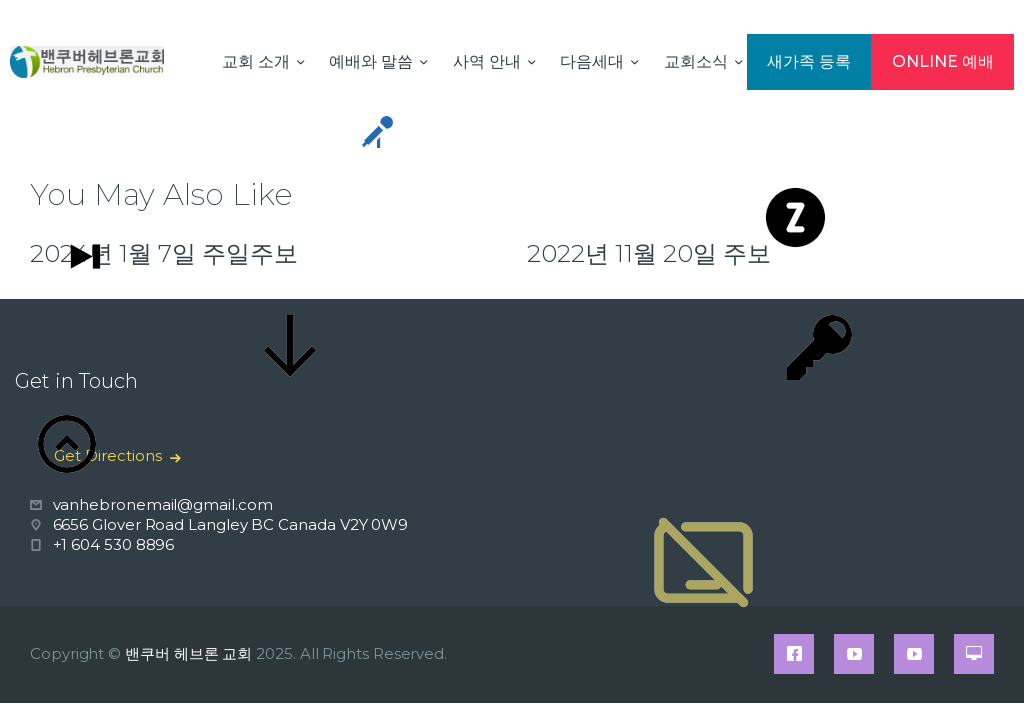 The width and height of the screenshot is (1024, 720). Describe the element at coordinates (290, 346) in the screenshot. I see `scroll down or view more content` at that location.